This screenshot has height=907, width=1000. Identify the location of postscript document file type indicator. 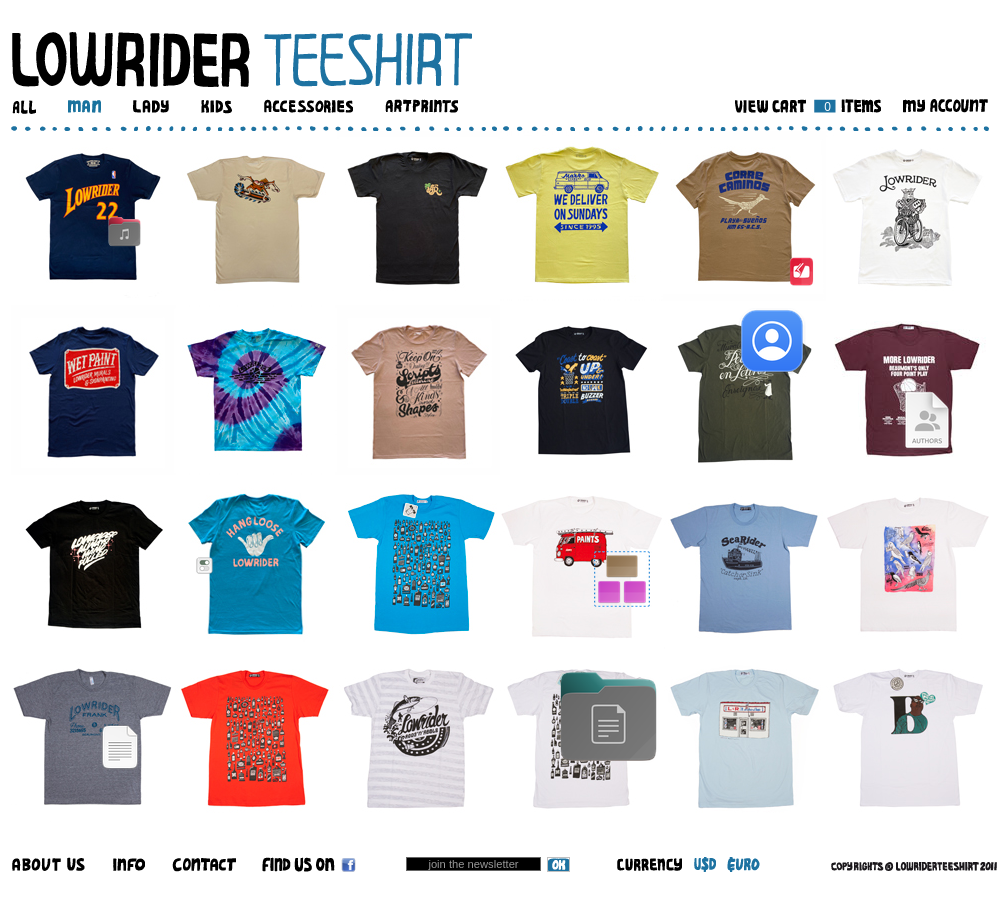
(801, 271).